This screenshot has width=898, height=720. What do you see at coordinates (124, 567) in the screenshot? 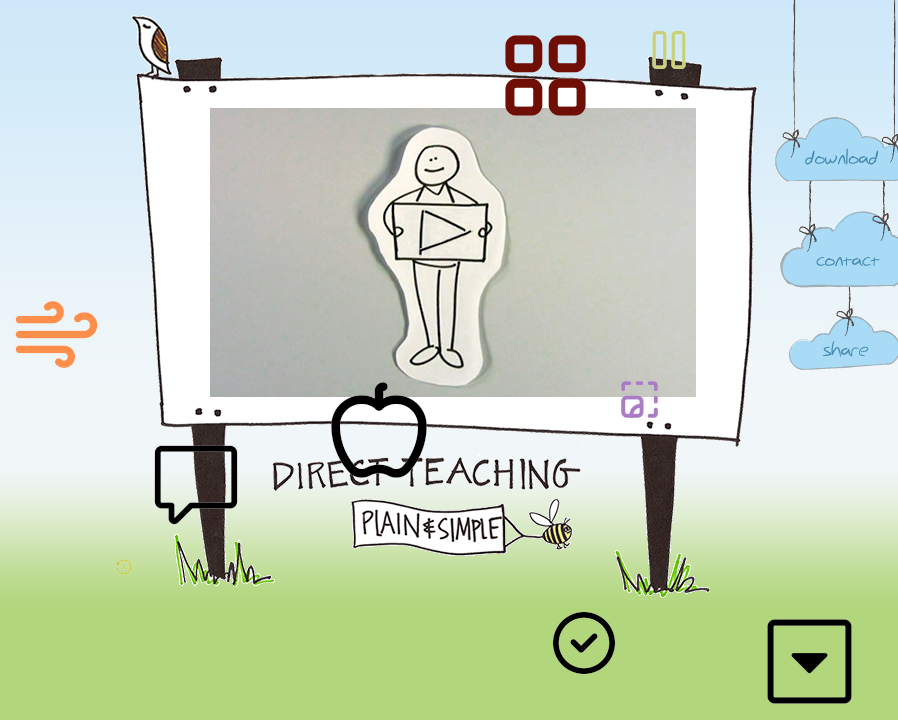
I see `view commit or activity history` at bounding box center [124, 567].